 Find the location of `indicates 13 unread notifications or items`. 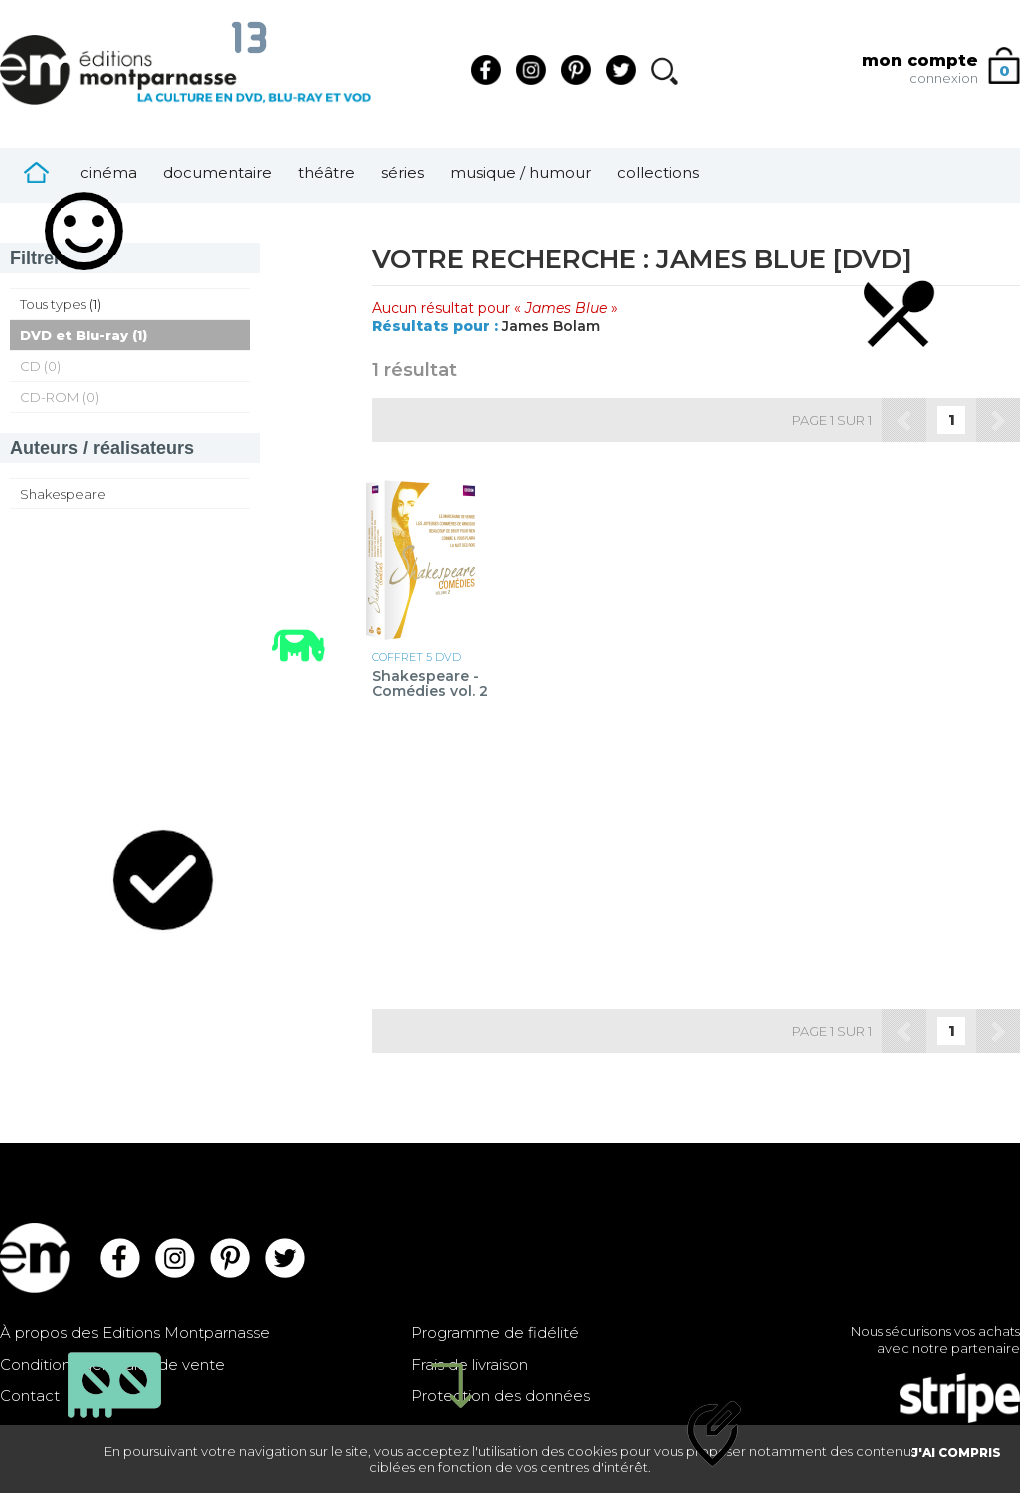

indicates 13 unread notifications or items is located at coordinates (247, 37).